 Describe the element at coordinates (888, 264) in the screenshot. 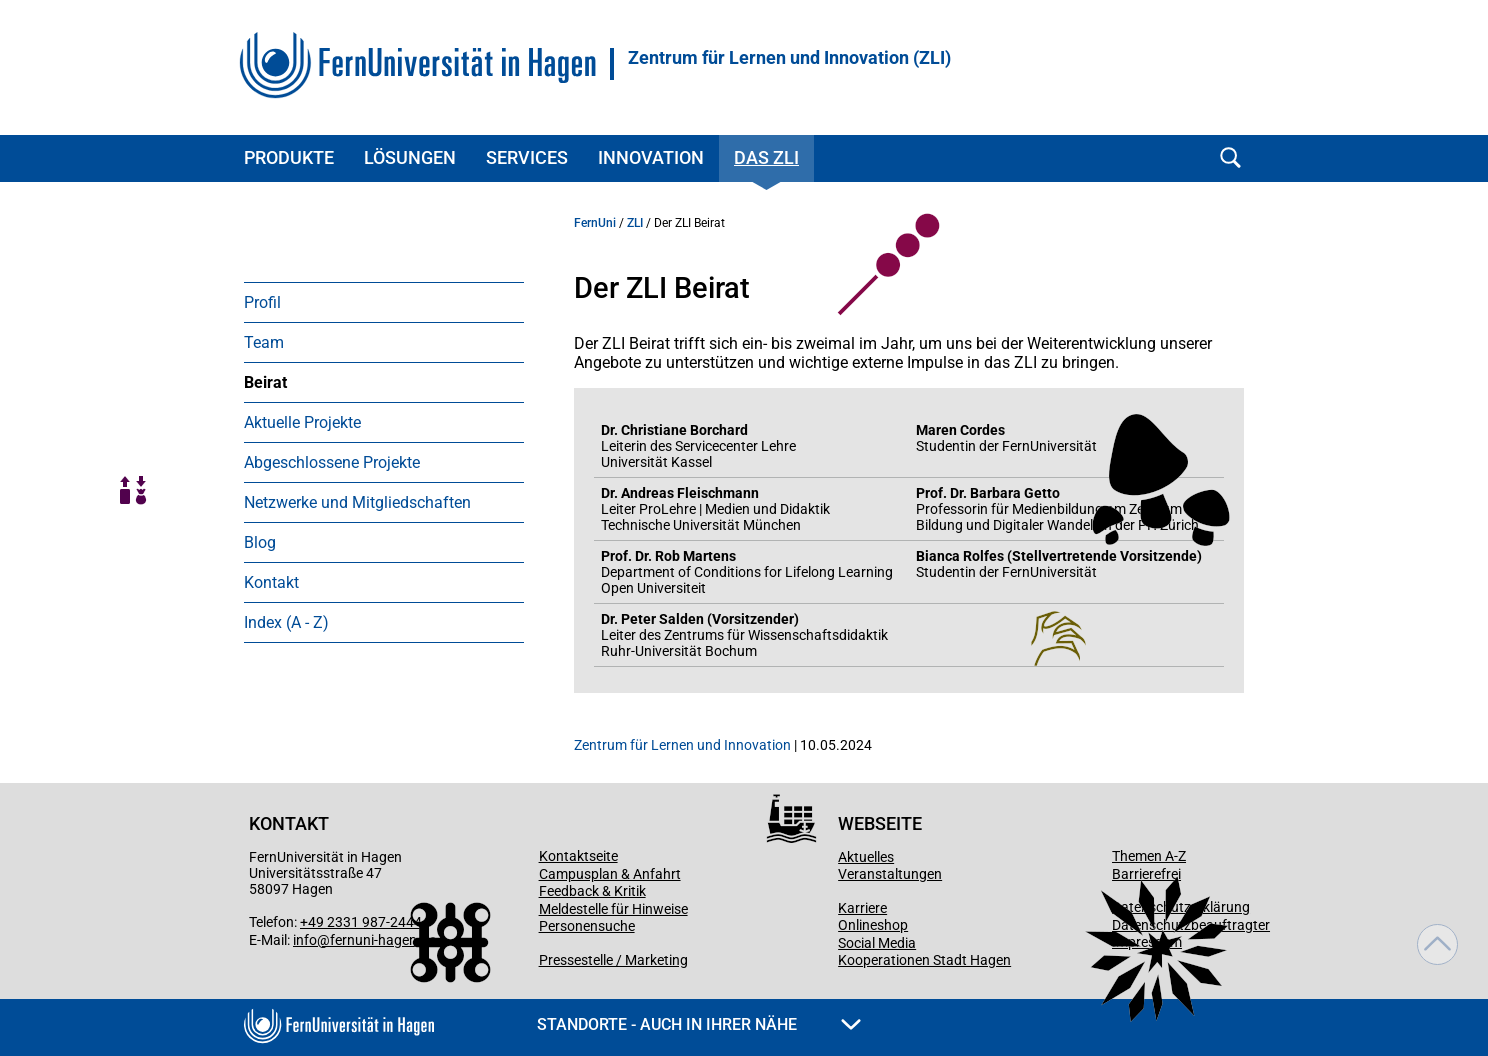

I see `Japanese dango food item in a restaurant or food delivery app` at that location.